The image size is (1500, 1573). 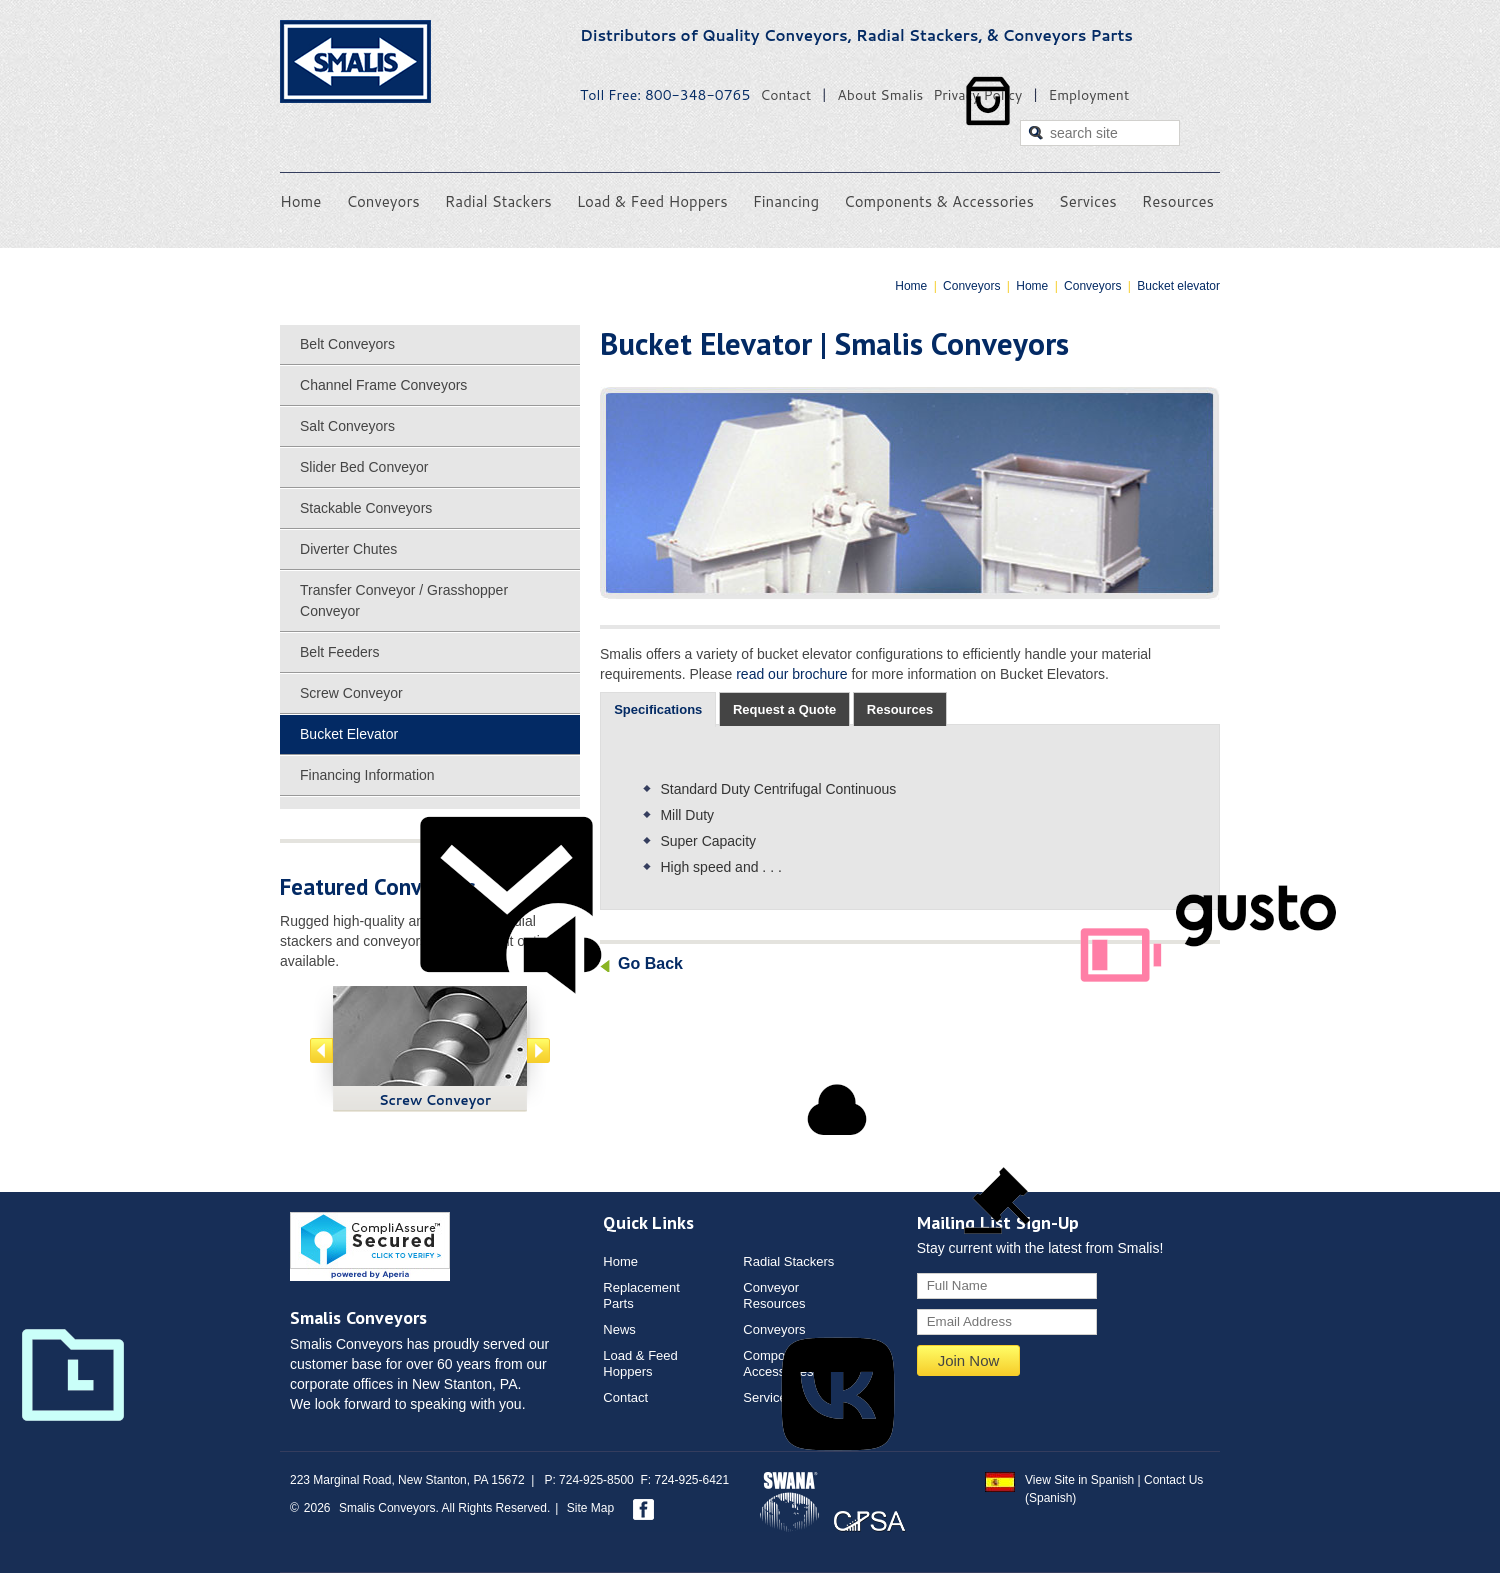 What do you see at coordinates (838, 1394) in the screenshot?
I see `open VK social network app` at bounding box center [838, 1394].